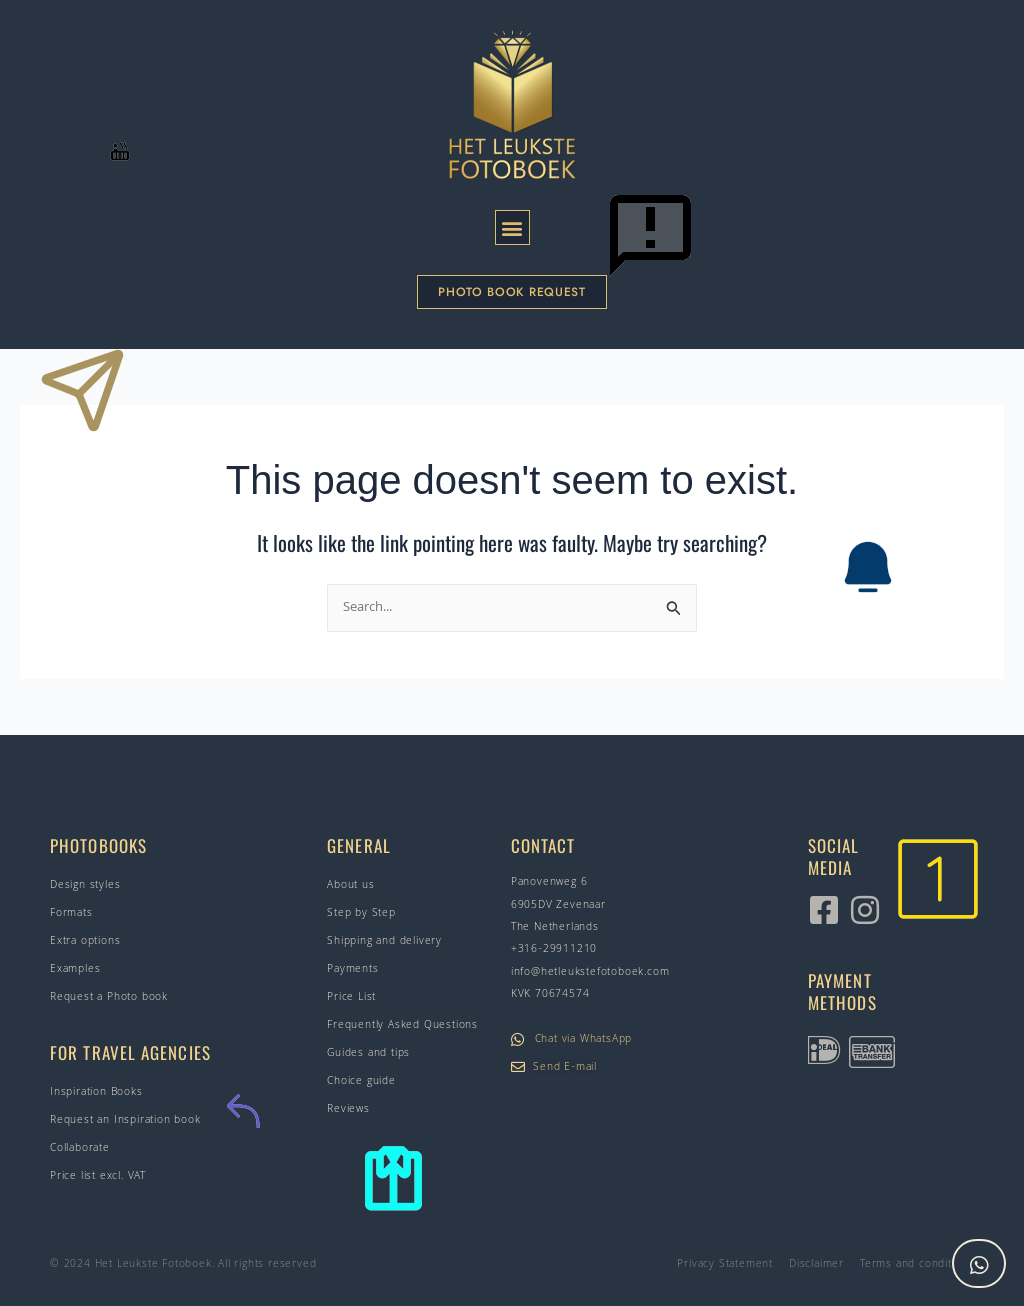  Describe the element at coordinates (243, 1110) in the screenshot. I see `reply to a message or comment` at that location.